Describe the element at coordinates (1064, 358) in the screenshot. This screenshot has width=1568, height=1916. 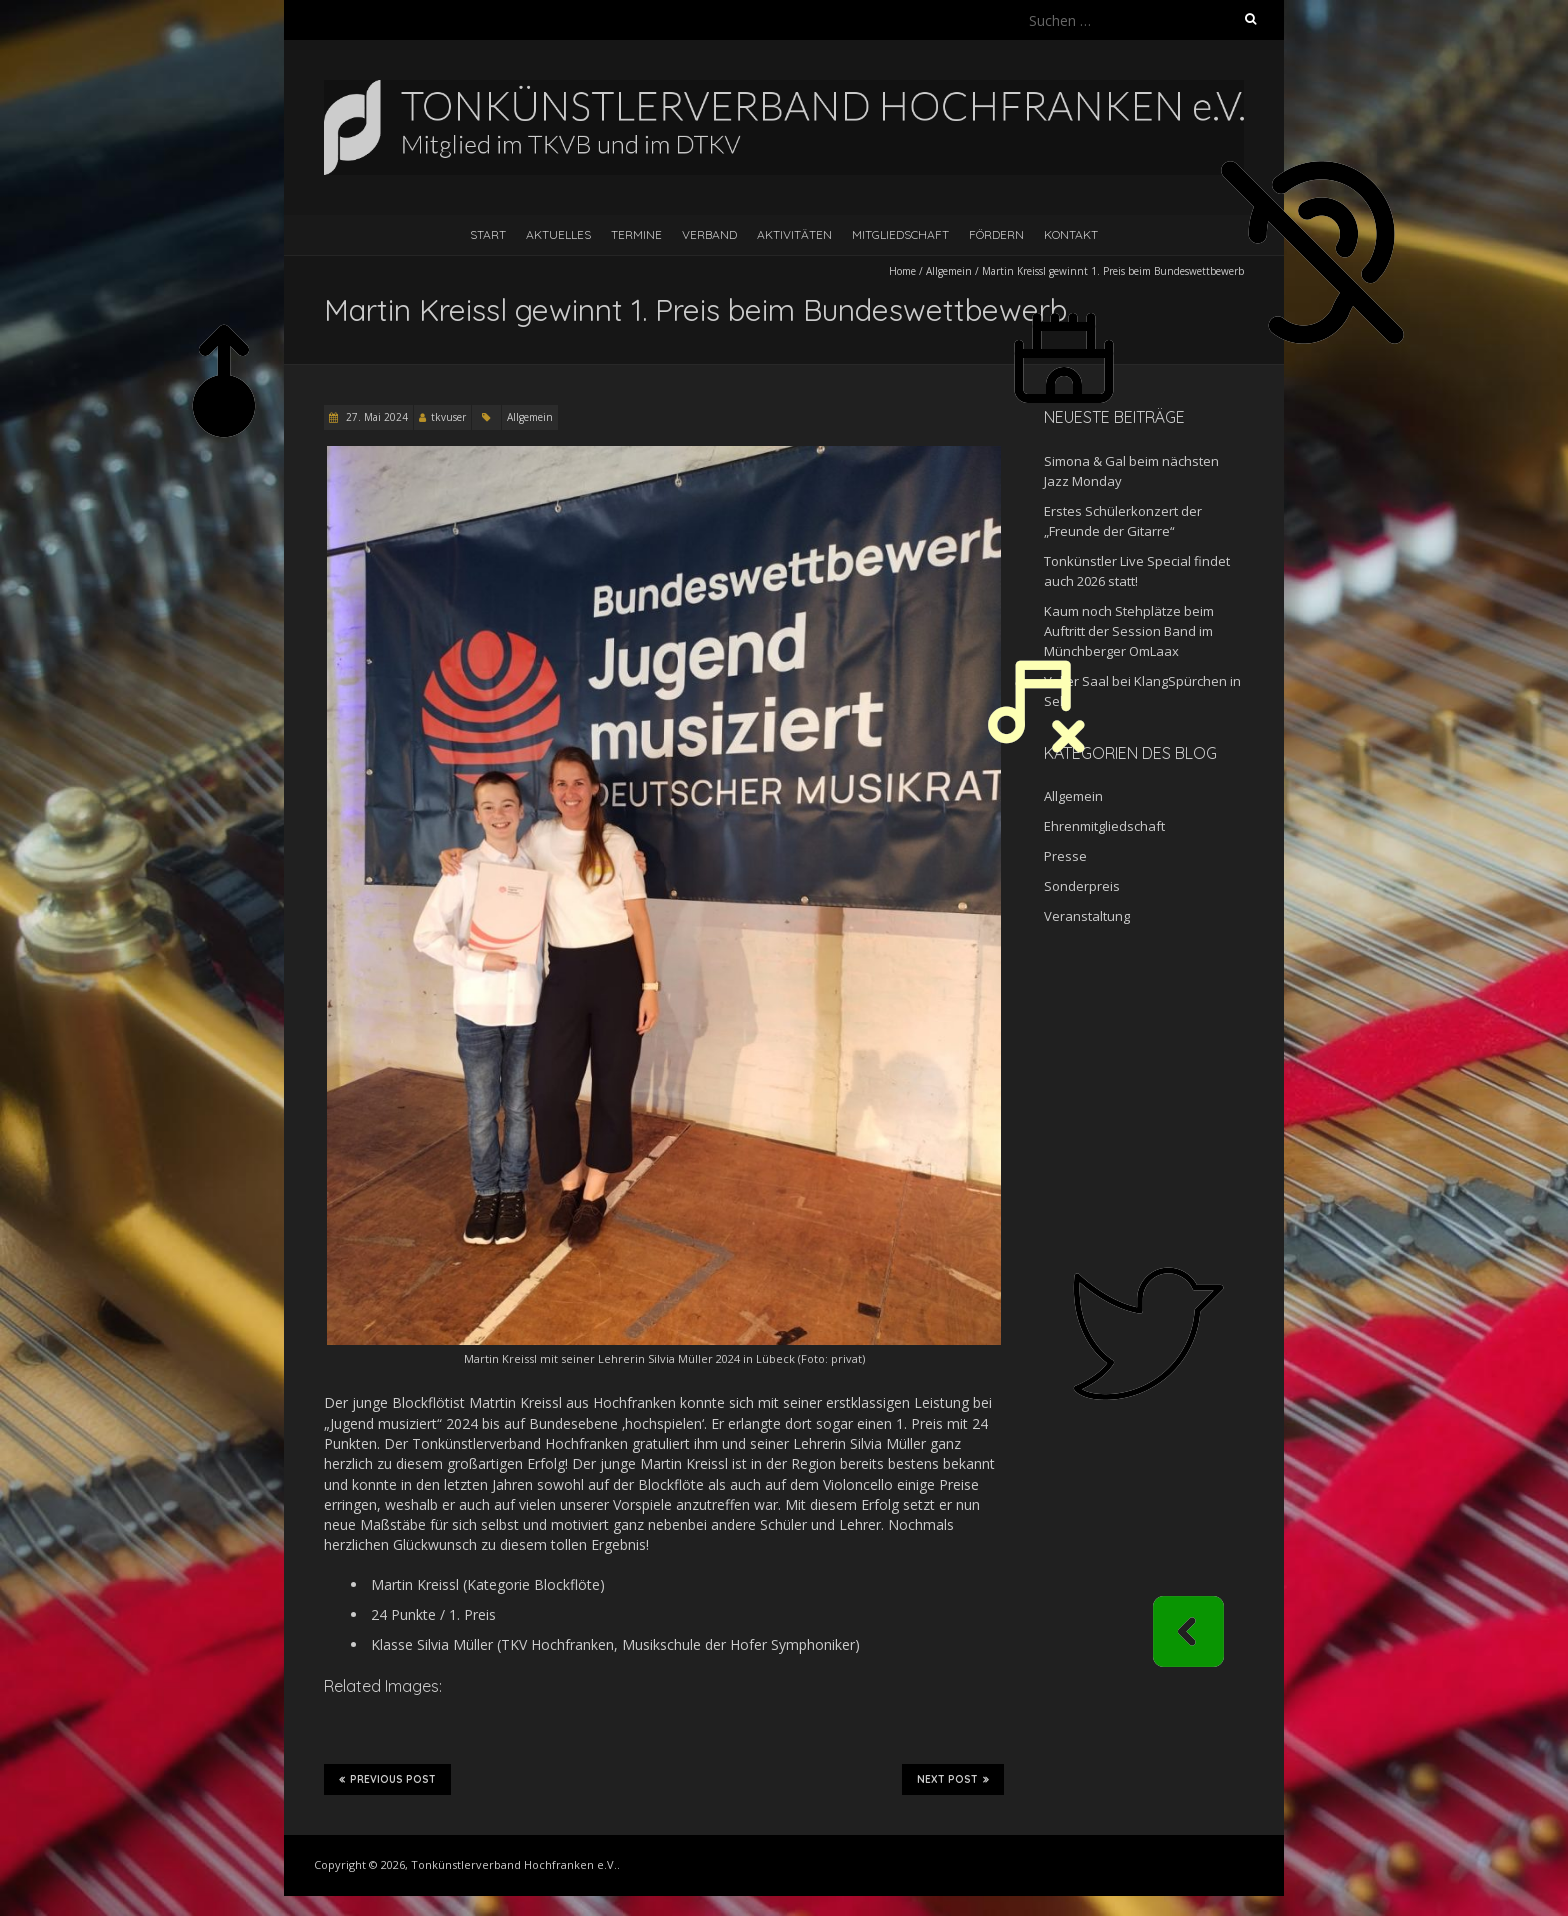
I see `access castle or fortress-themed game` at that location.